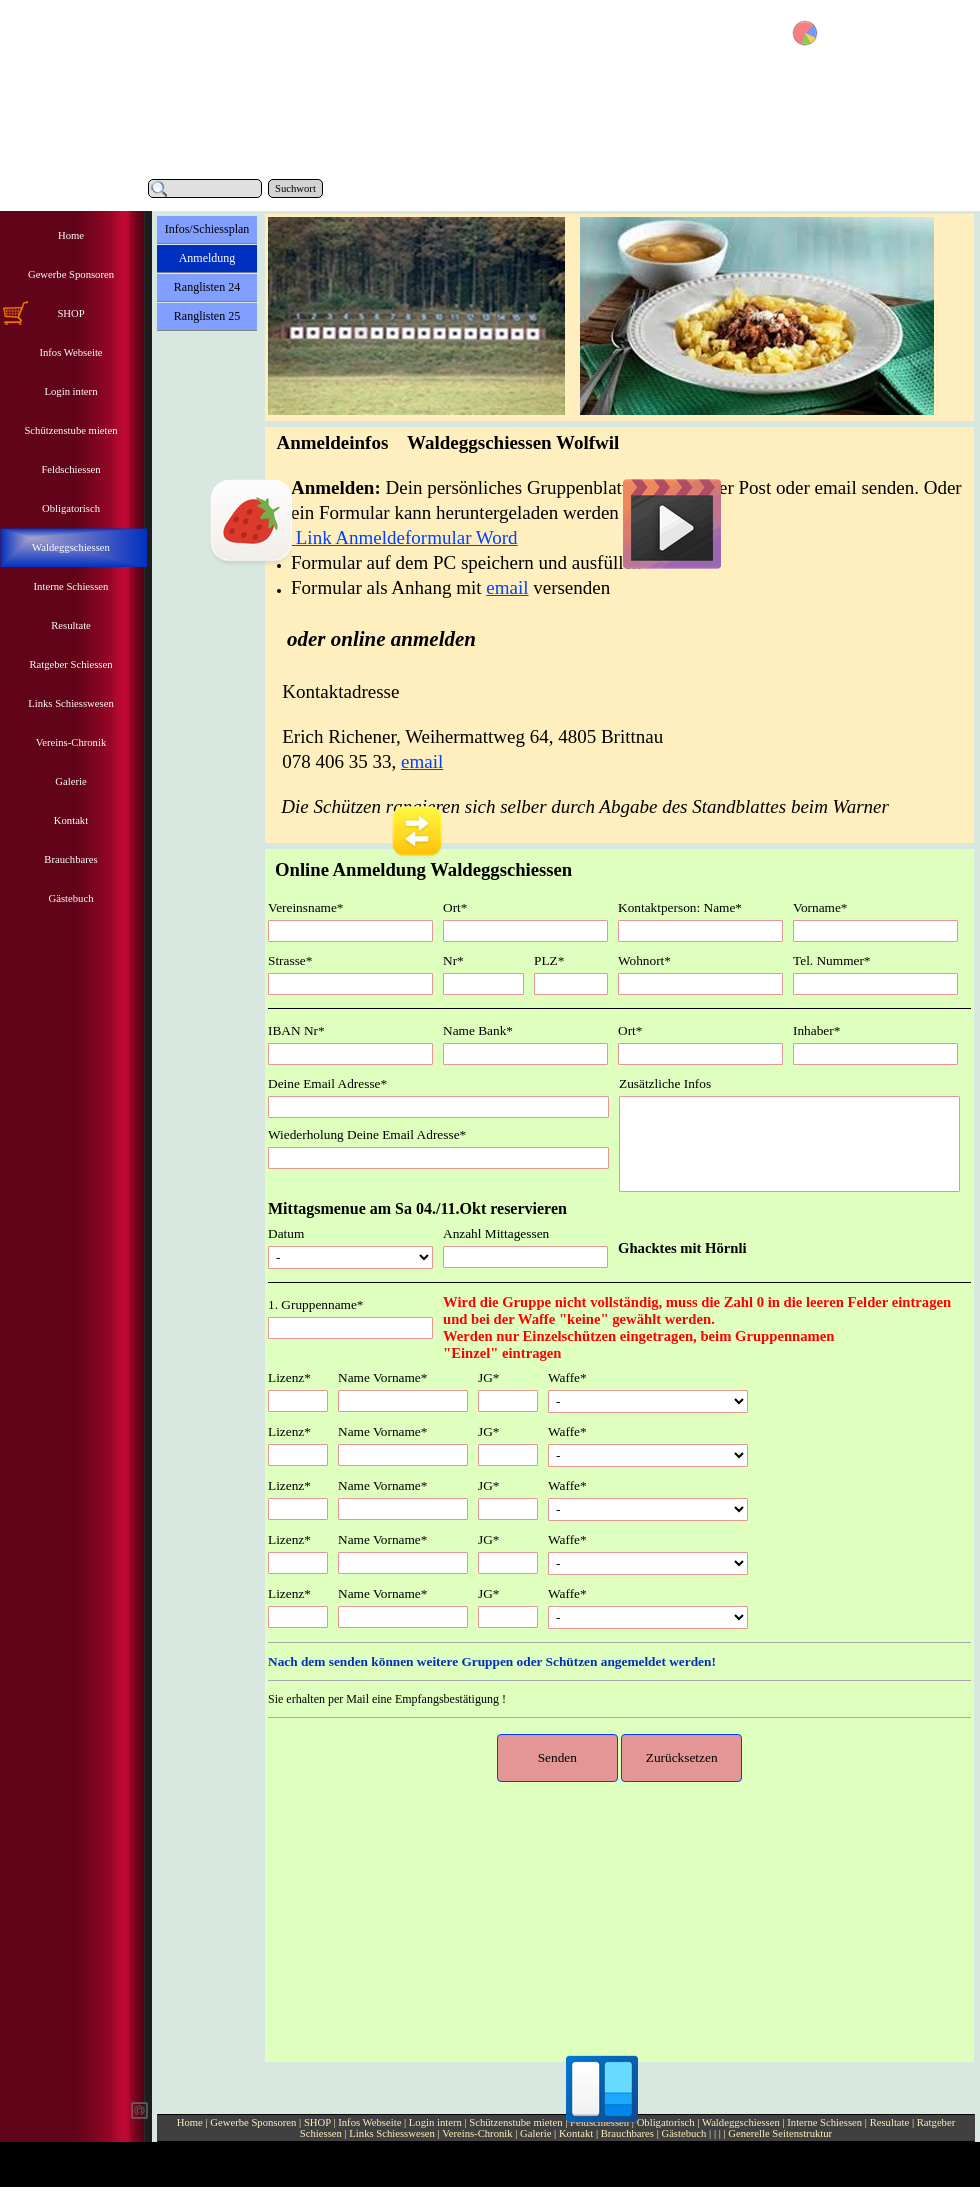 The width and height of the screenshot is (980, 2202). I want to click on switch to a different user account, so click(417, 831).